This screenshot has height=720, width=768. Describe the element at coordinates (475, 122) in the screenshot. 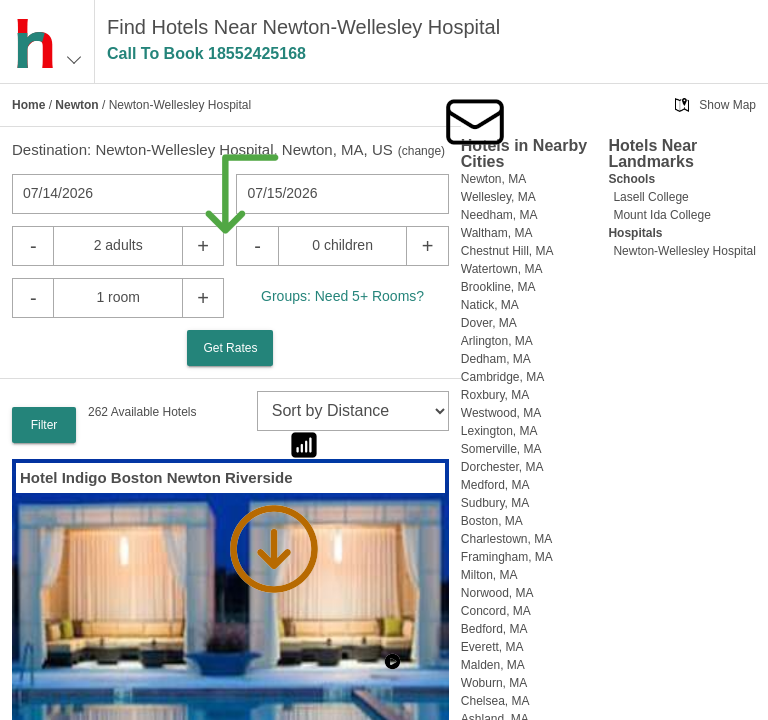

I see `access your email inbox` at that location.